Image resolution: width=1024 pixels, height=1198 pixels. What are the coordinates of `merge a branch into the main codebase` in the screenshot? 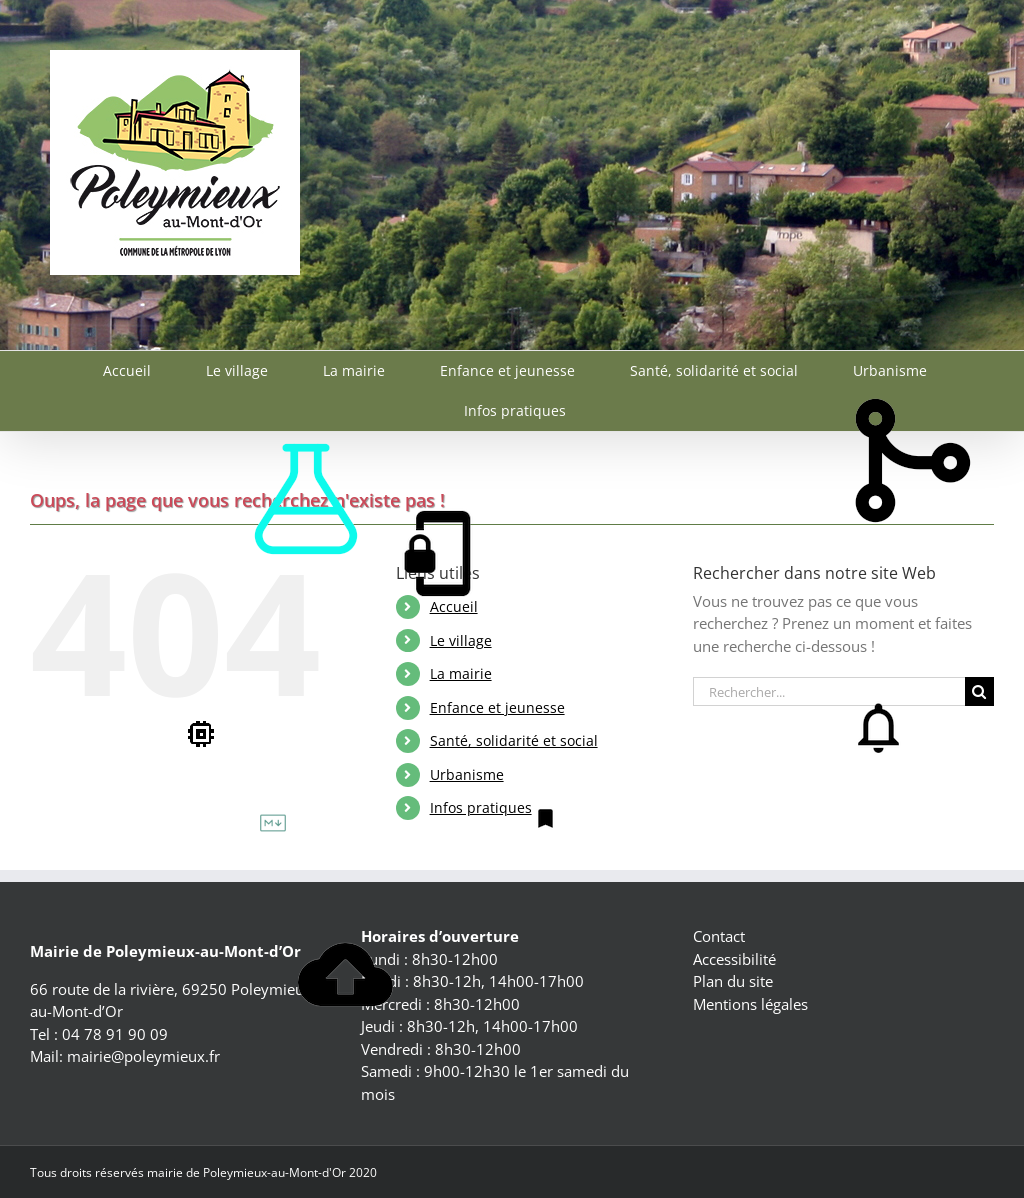 It's located at (908, 460).